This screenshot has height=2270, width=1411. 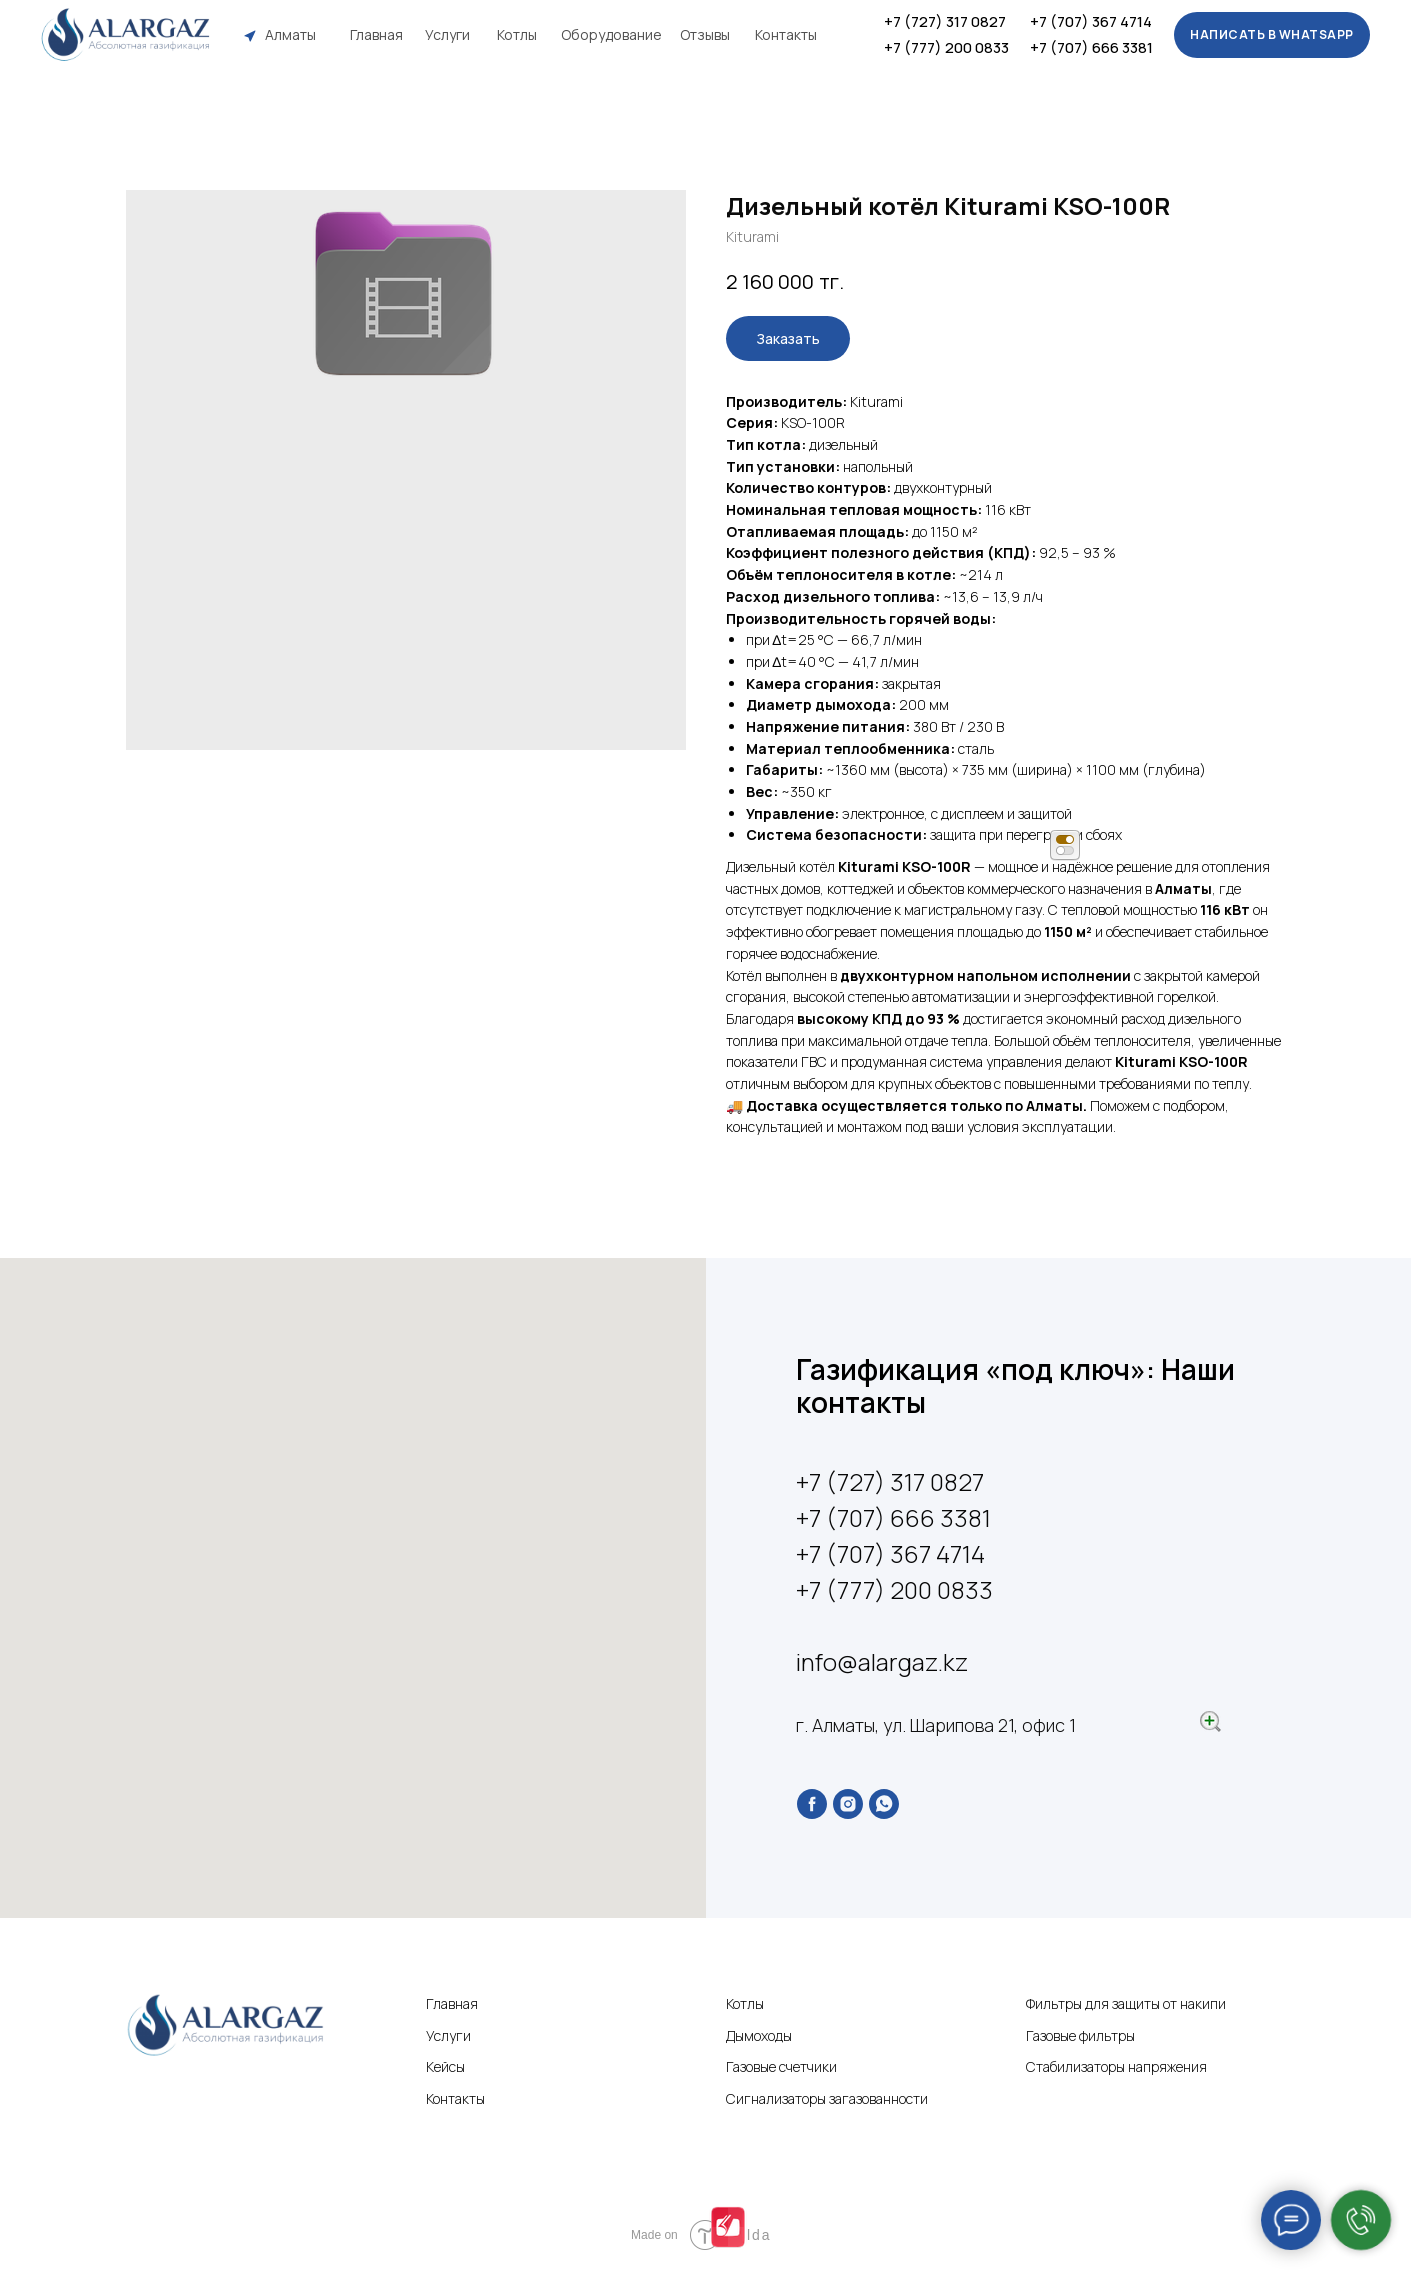 I want to click on an EPS image file, so click(x=728, y=2227).